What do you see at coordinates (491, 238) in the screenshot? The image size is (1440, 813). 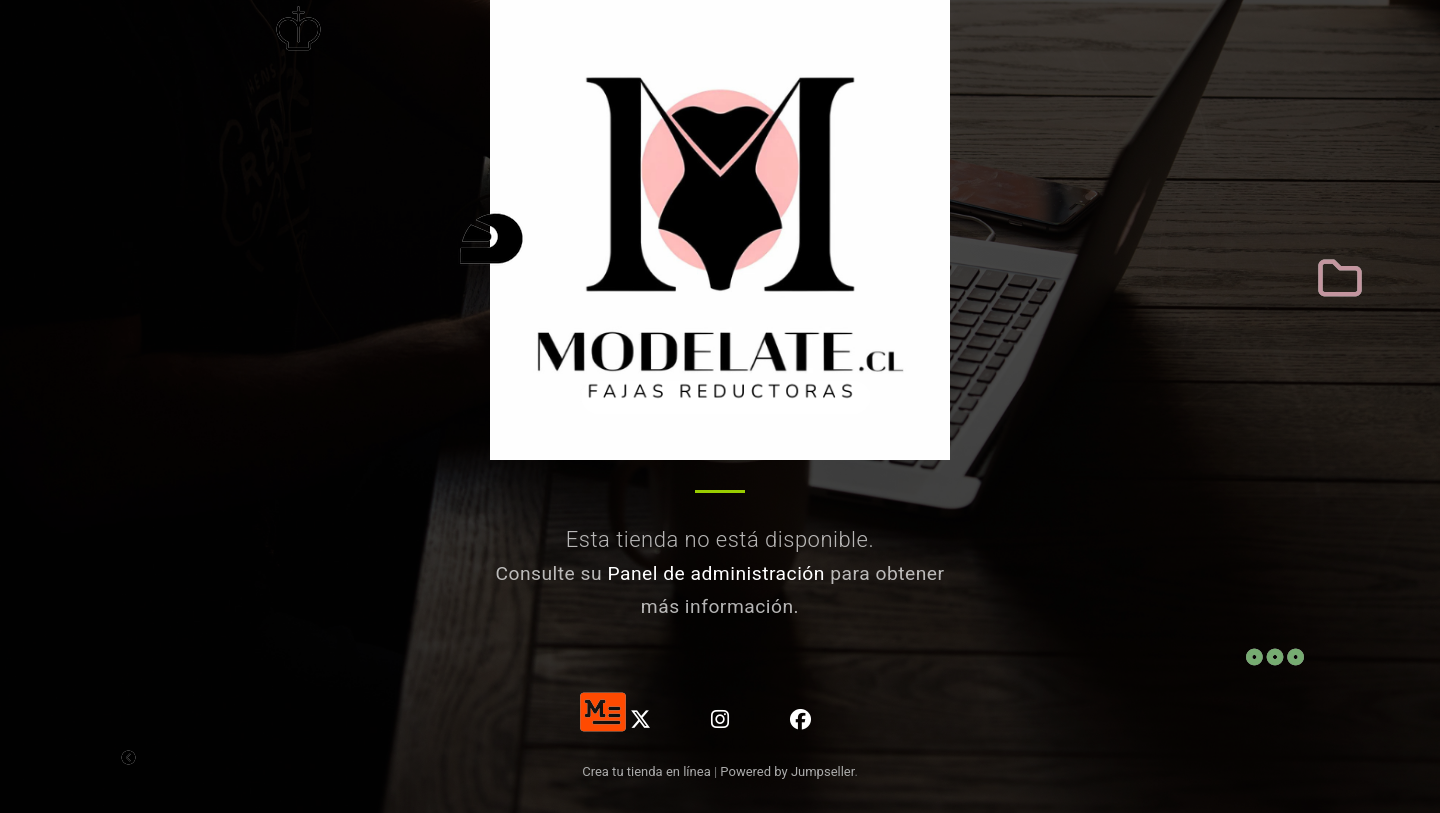 I see `access motorsports or racing content` at bounding box center [491, 238].